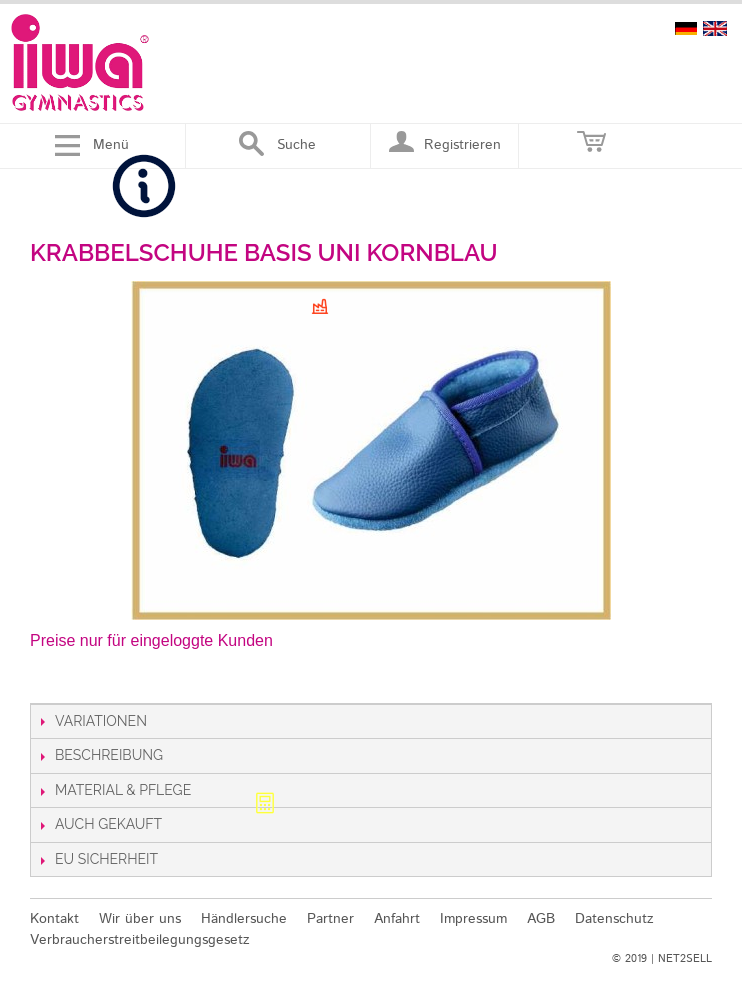 This screenshot has height=997, width=742. I want to click on view more information or details, so click(144, 186).